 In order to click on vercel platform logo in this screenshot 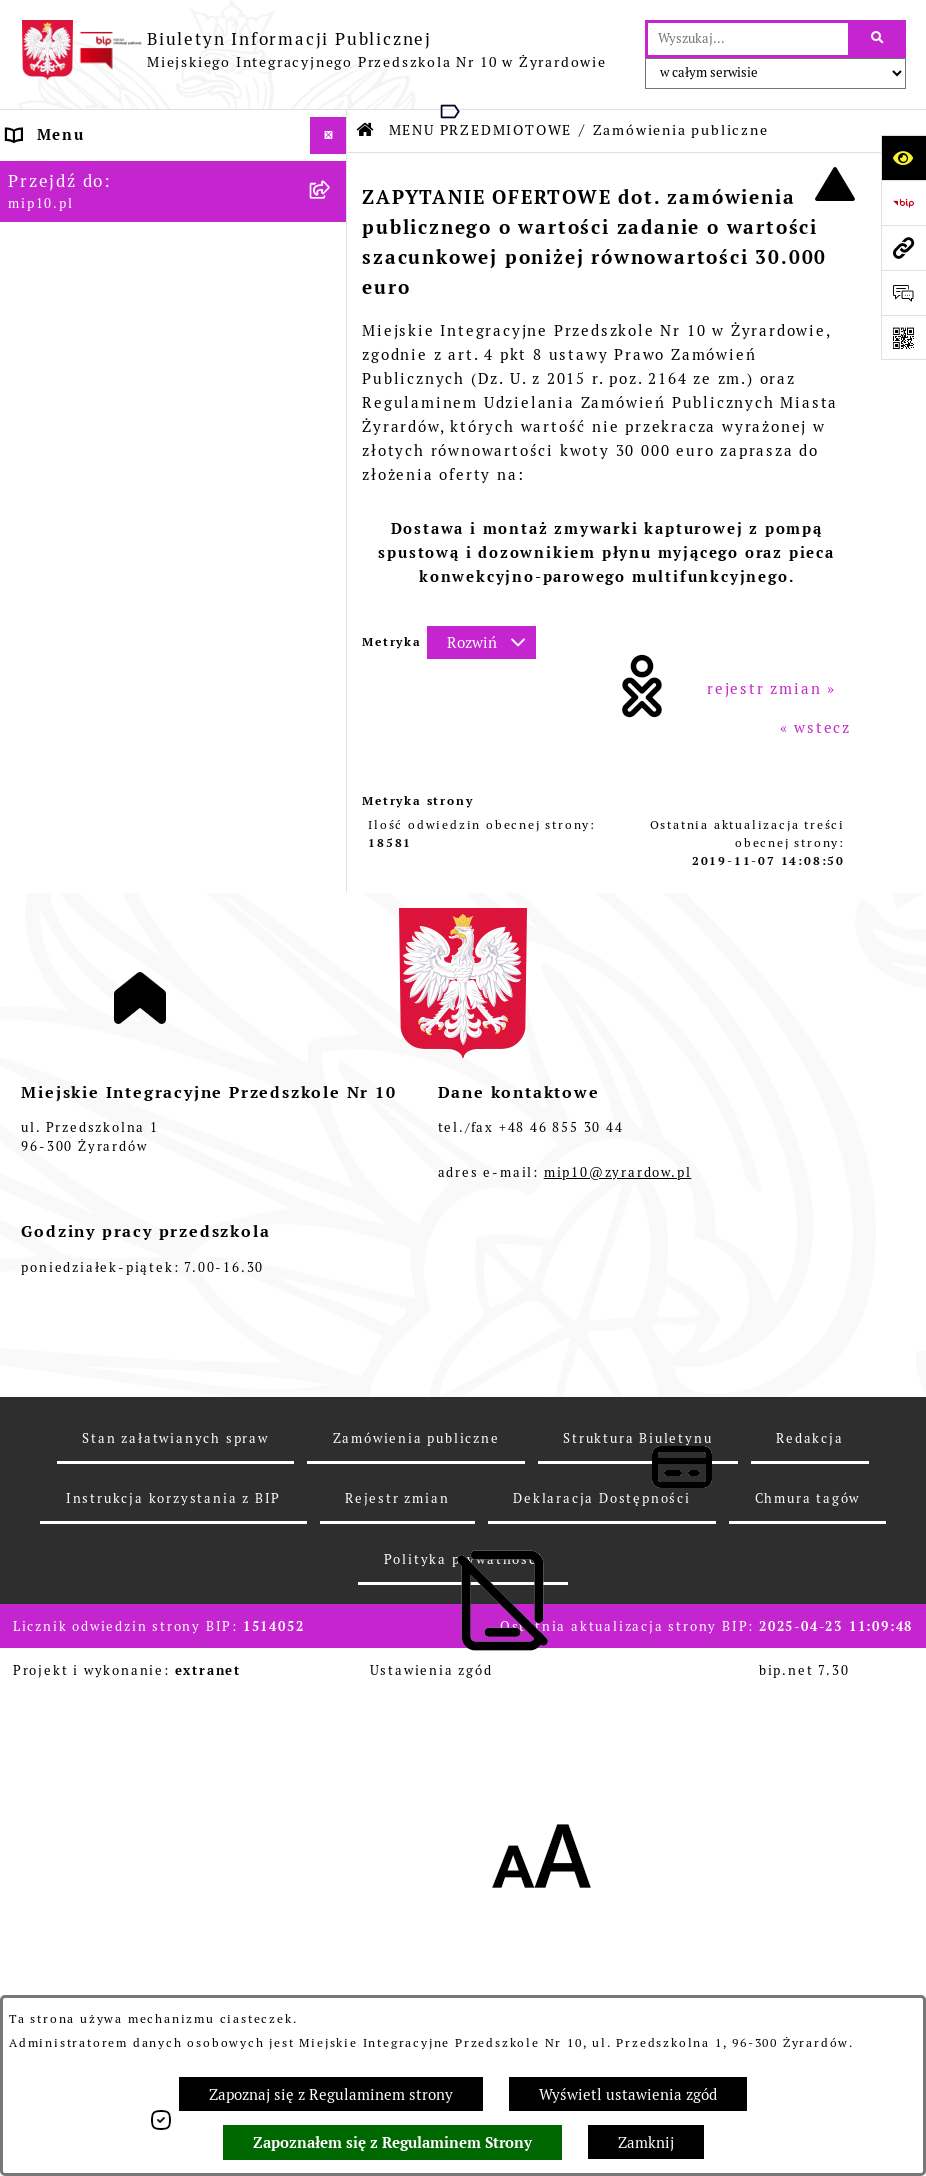, I will do `click(835, 185)`.